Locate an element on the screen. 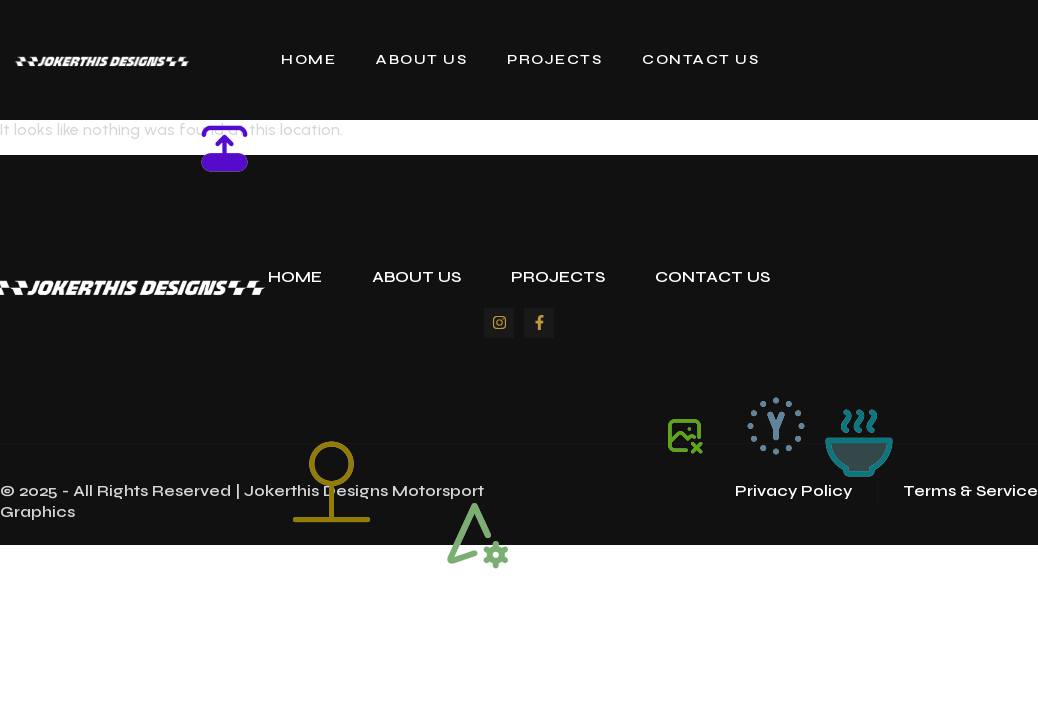 The height and width of the screenshot is (720, 1038). move element to top position is located at coordinates (224, 148).